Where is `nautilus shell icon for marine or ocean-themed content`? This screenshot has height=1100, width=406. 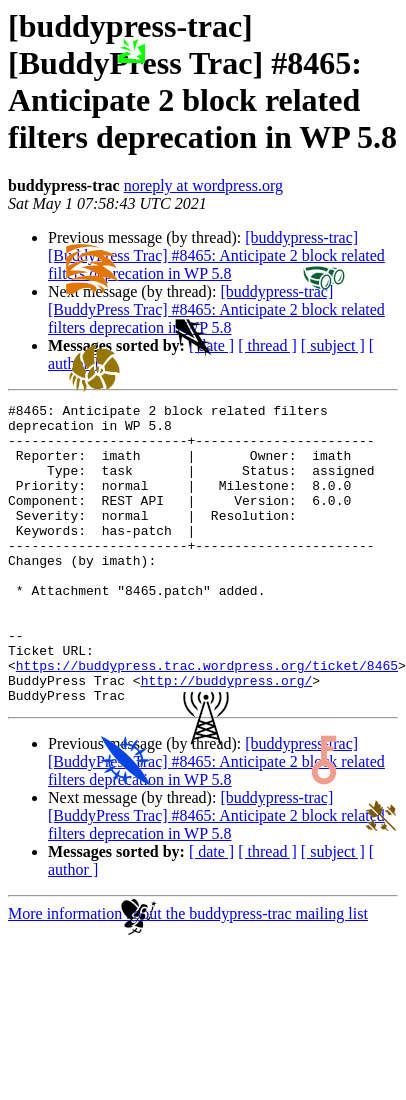 nautilus shell icon for marine or ocean-themed content is located at coordinates (94, 368).